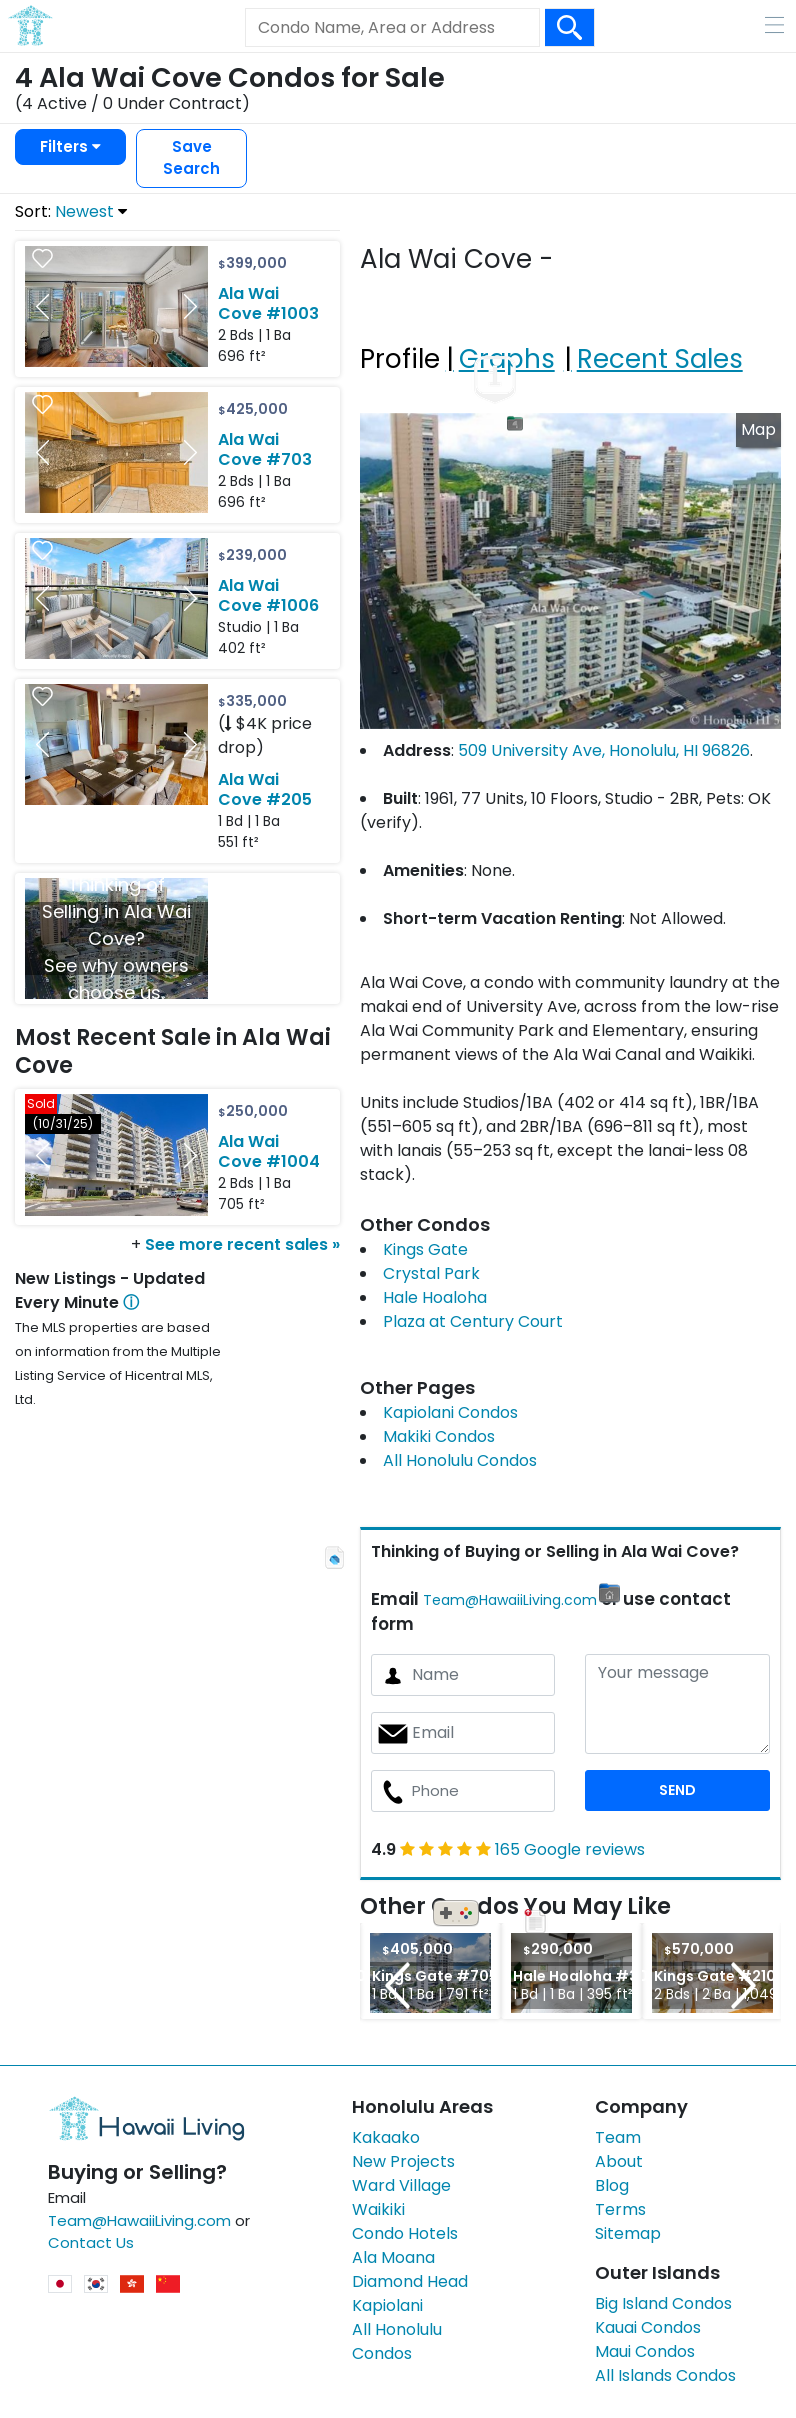 The image size is (796, 2418). What do you see at coordinates (495, 380) in the screenshot?
I see `indicates num lock is enabled` at bounding box center [495, 380].